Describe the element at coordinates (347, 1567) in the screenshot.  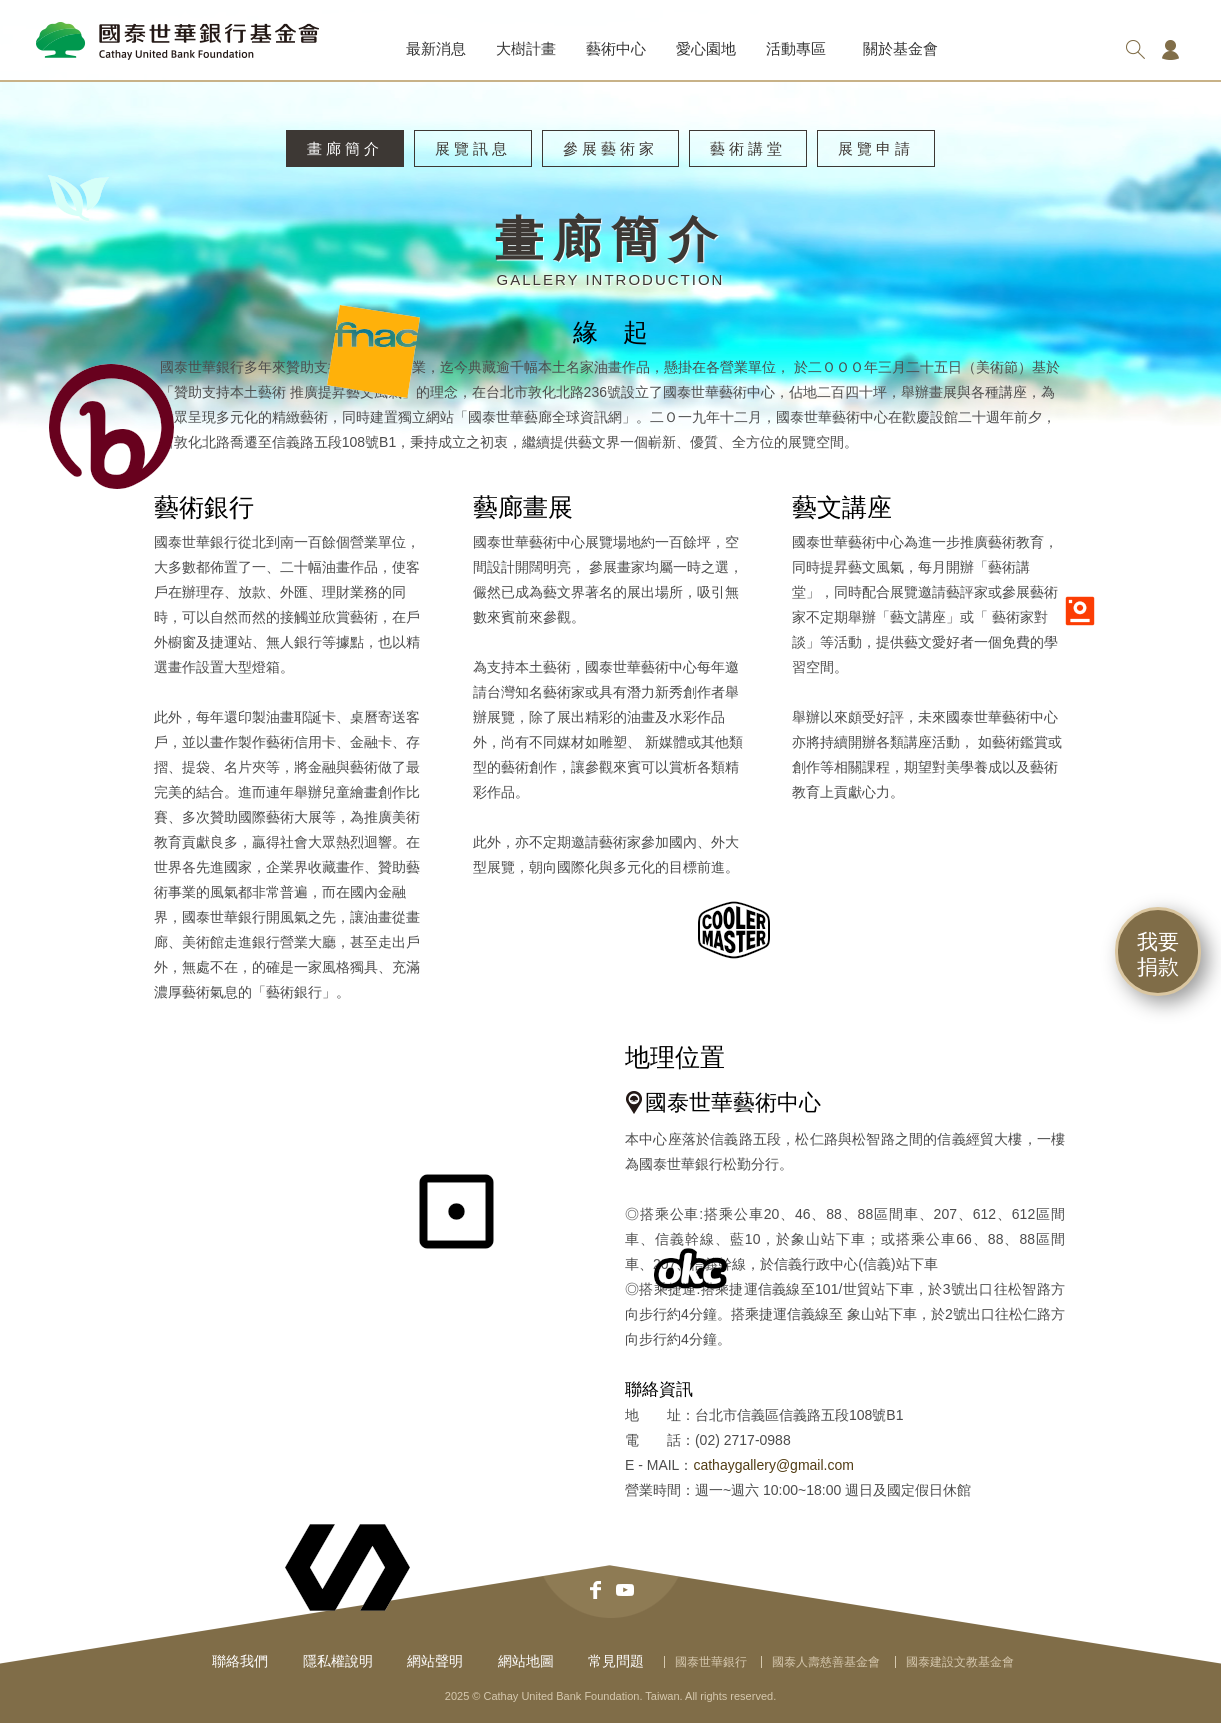
I see `polymer project logo` at that location.